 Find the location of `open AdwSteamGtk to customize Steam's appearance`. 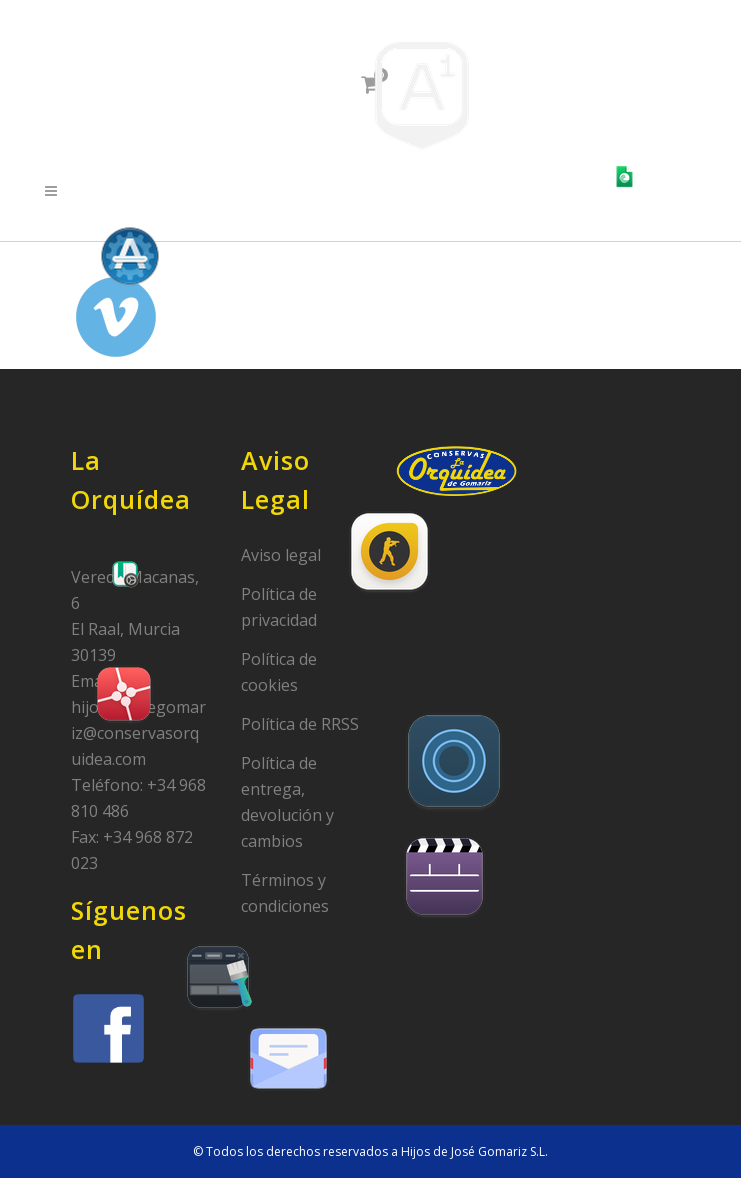

open AdwSteamGtk to customize Steam's appearance is located at coordinates (218, 977).